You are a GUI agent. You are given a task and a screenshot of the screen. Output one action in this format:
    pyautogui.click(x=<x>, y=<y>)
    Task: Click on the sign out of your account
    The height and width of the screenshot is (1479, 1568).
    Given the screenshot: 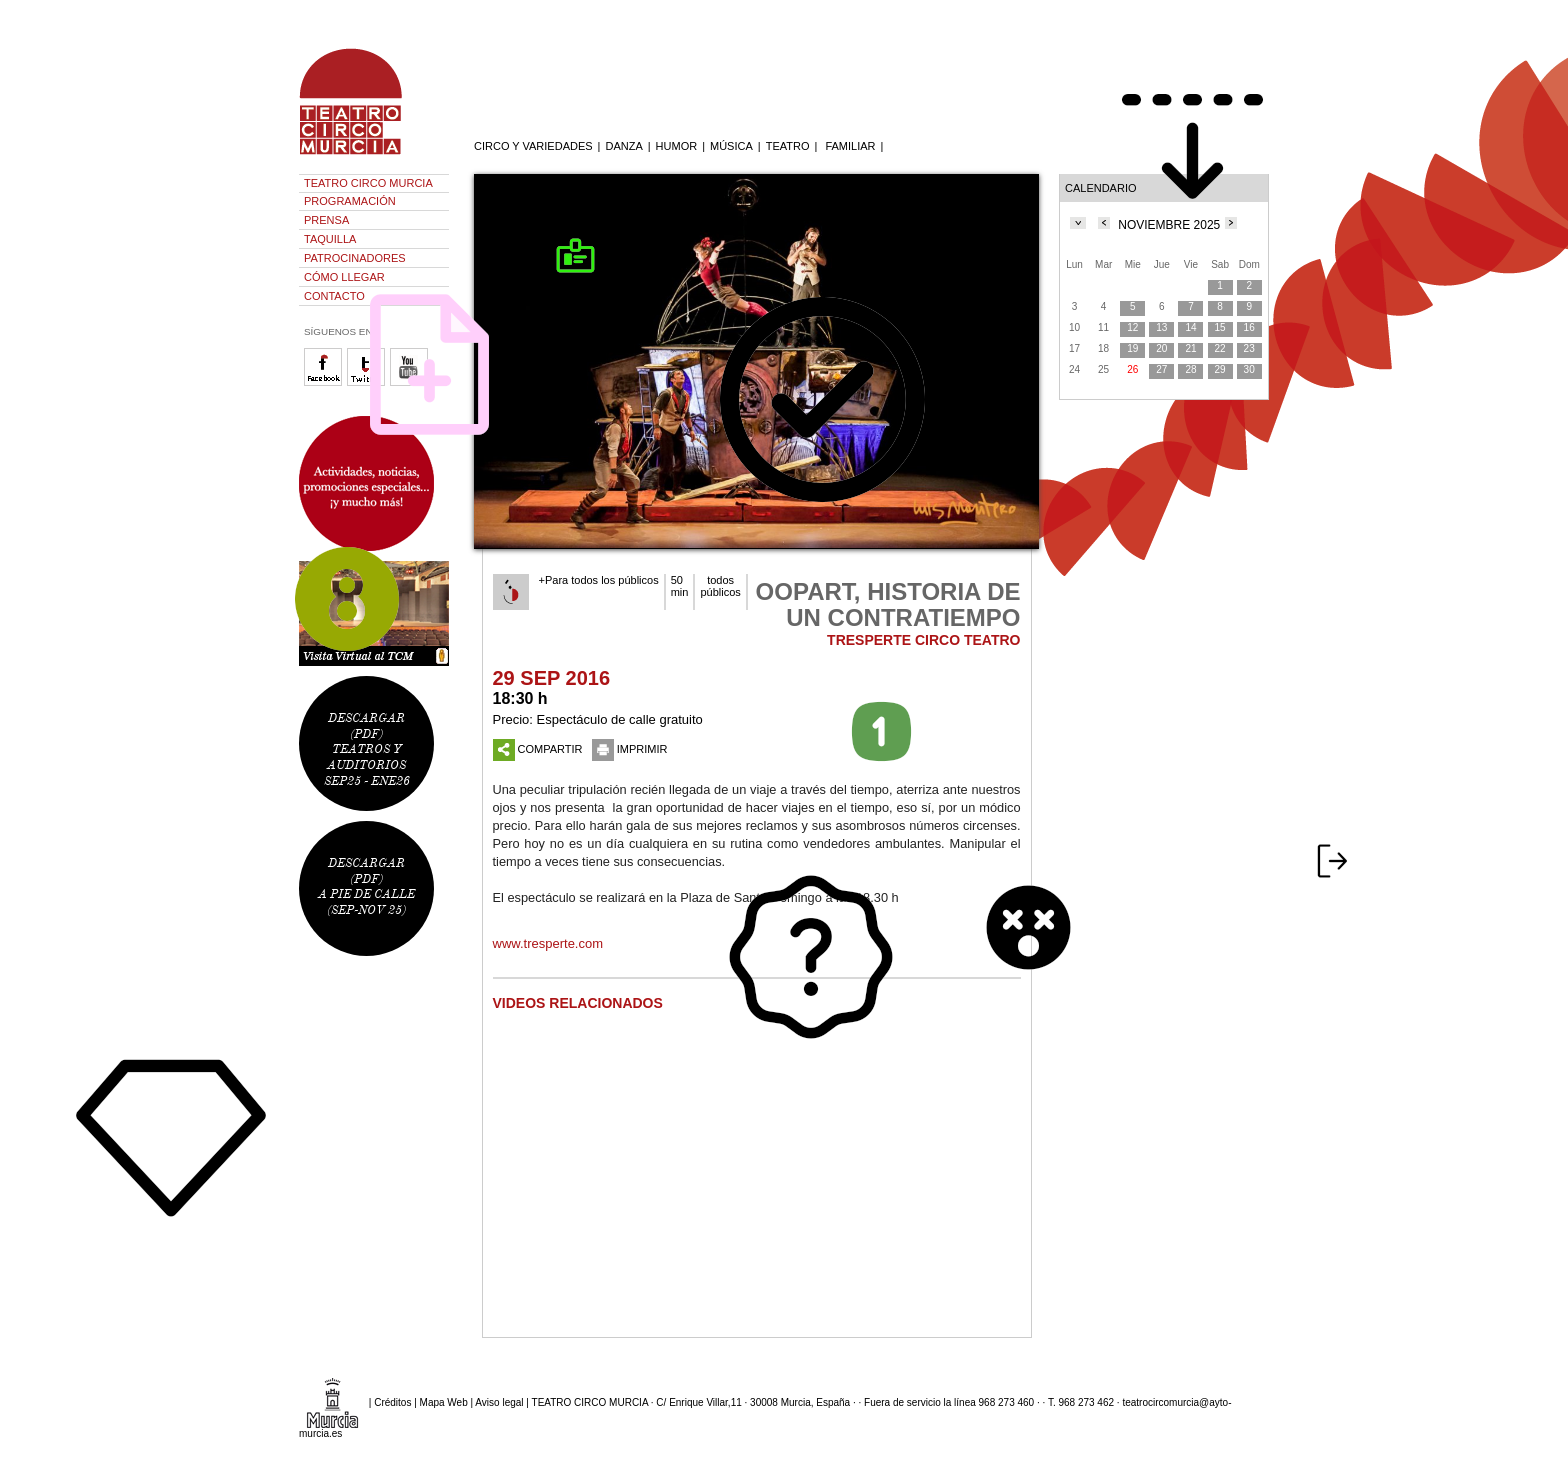 What is the action you would take?
    pyautogui.click(x=1332, y=861)
    